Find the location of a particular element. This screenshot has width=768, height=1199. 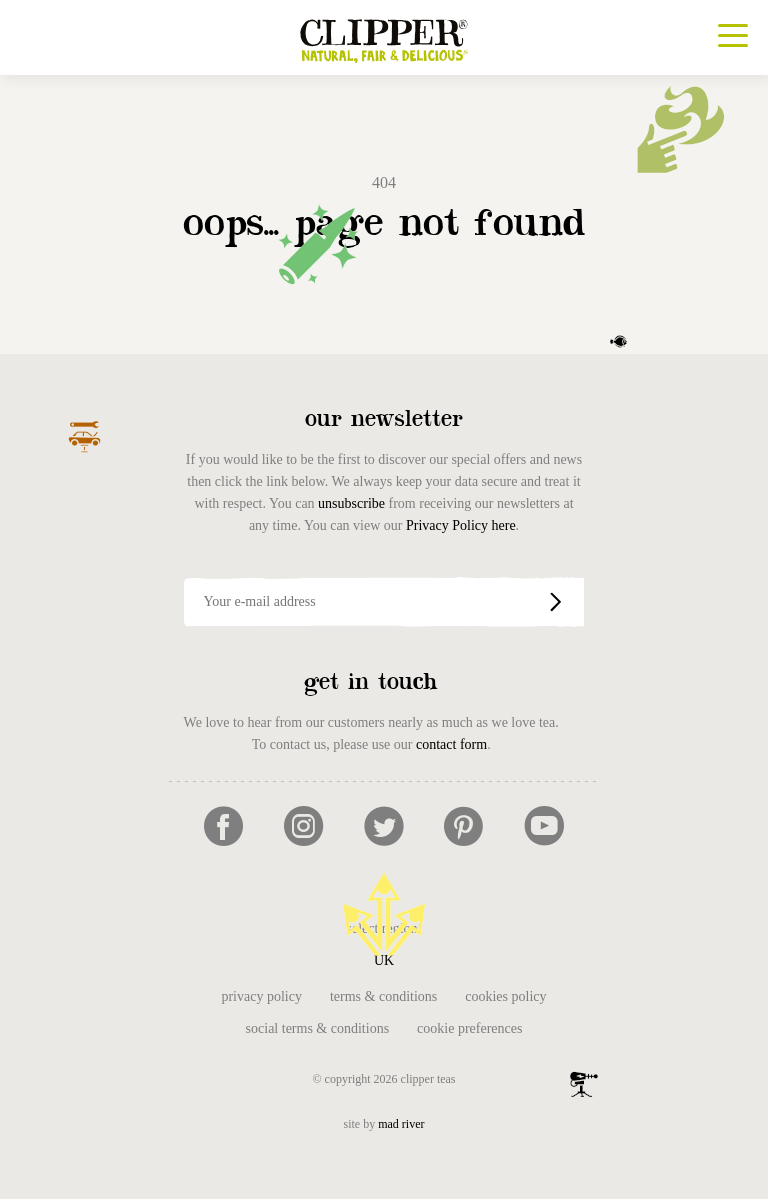

deploy tesla turret defense unit is located at coordinates (584, 1083).